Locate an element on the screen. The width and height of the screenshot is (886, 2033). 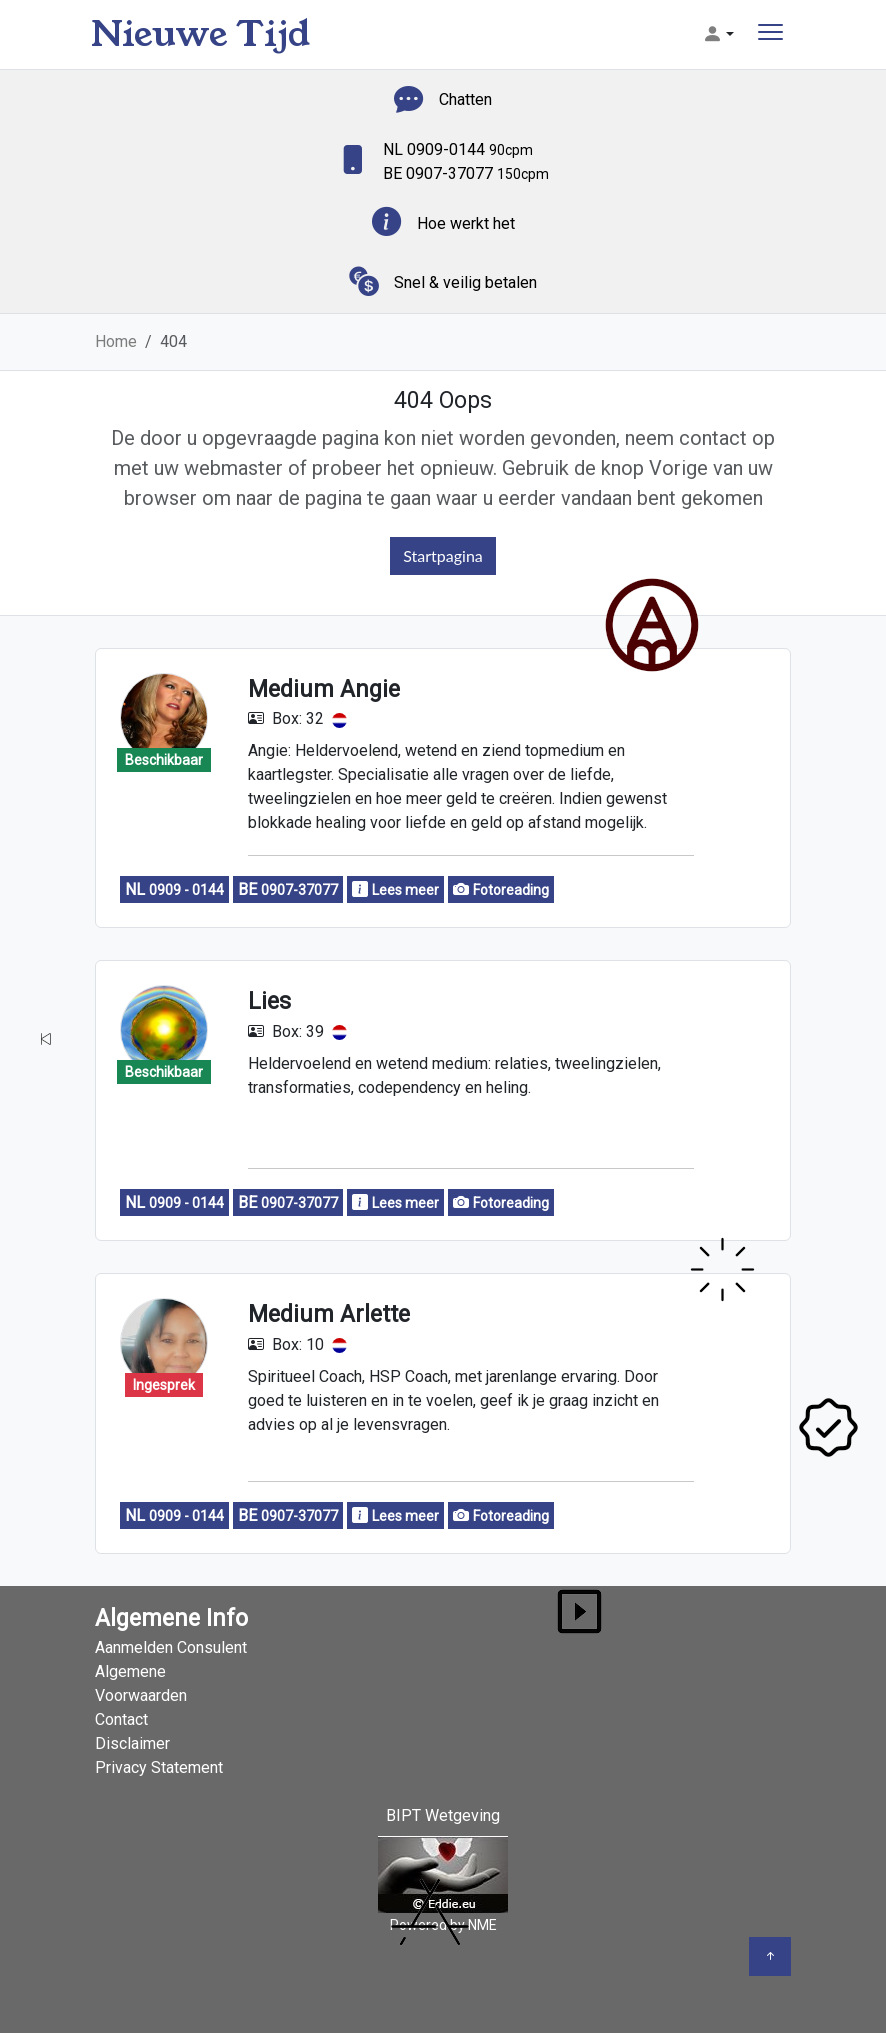
start a slideshow presentation is located at coordinates (579, 1611).